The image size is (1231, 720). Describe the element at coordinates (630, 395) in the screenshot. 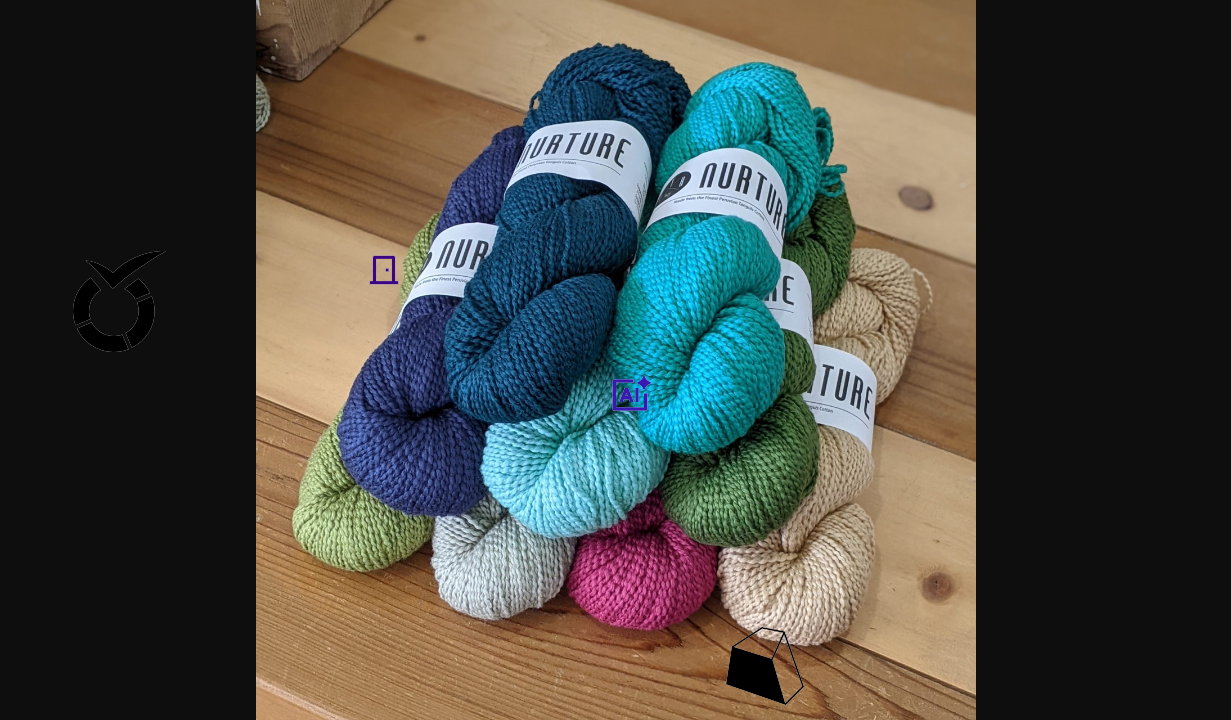

I see `generate content using AI` at that location.